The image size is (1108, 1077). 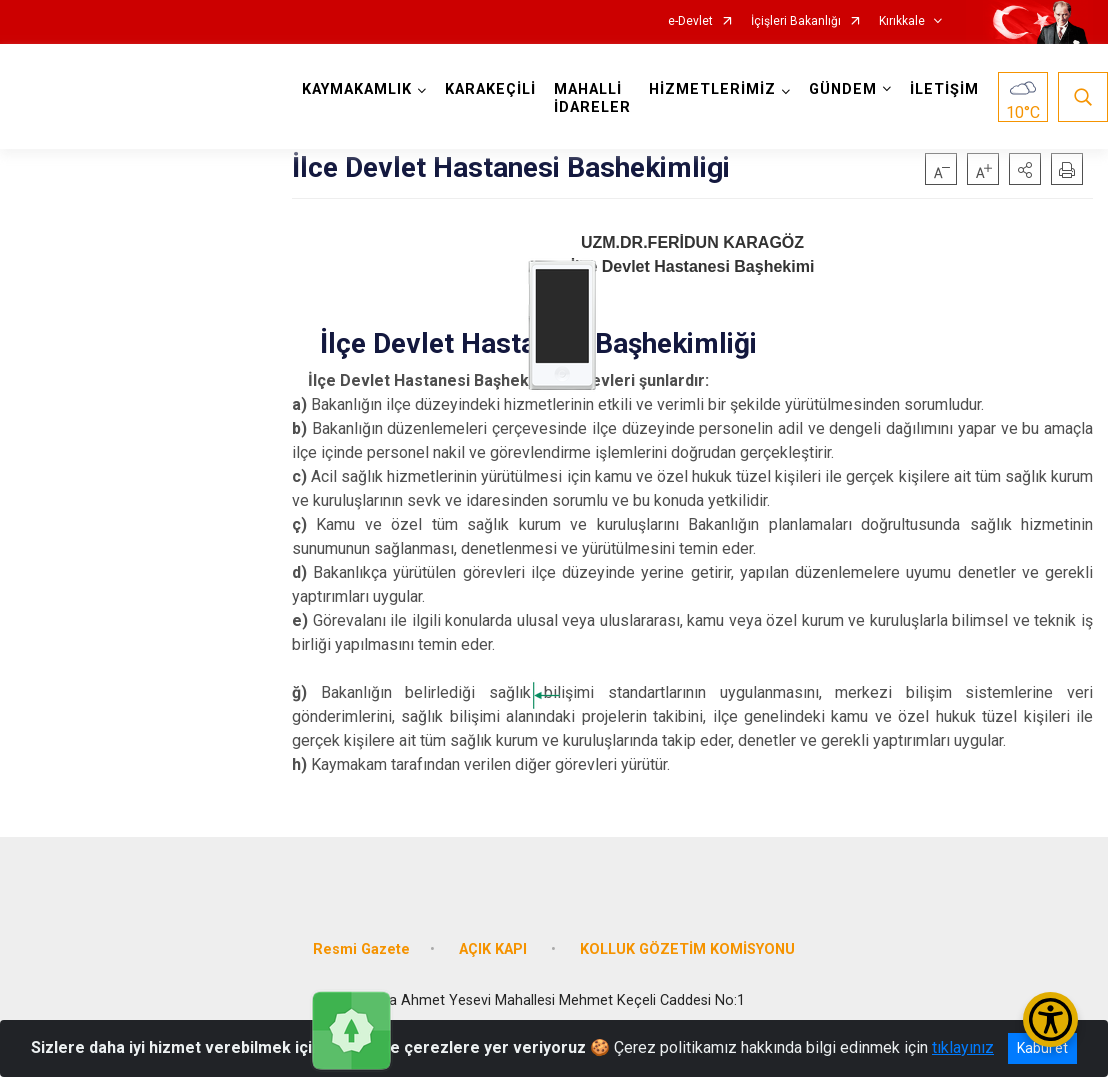 What do you see at coordinates (351, 1030) in the screenshot?
I see `check for operating system updates` at bounding box center [351, 1030].